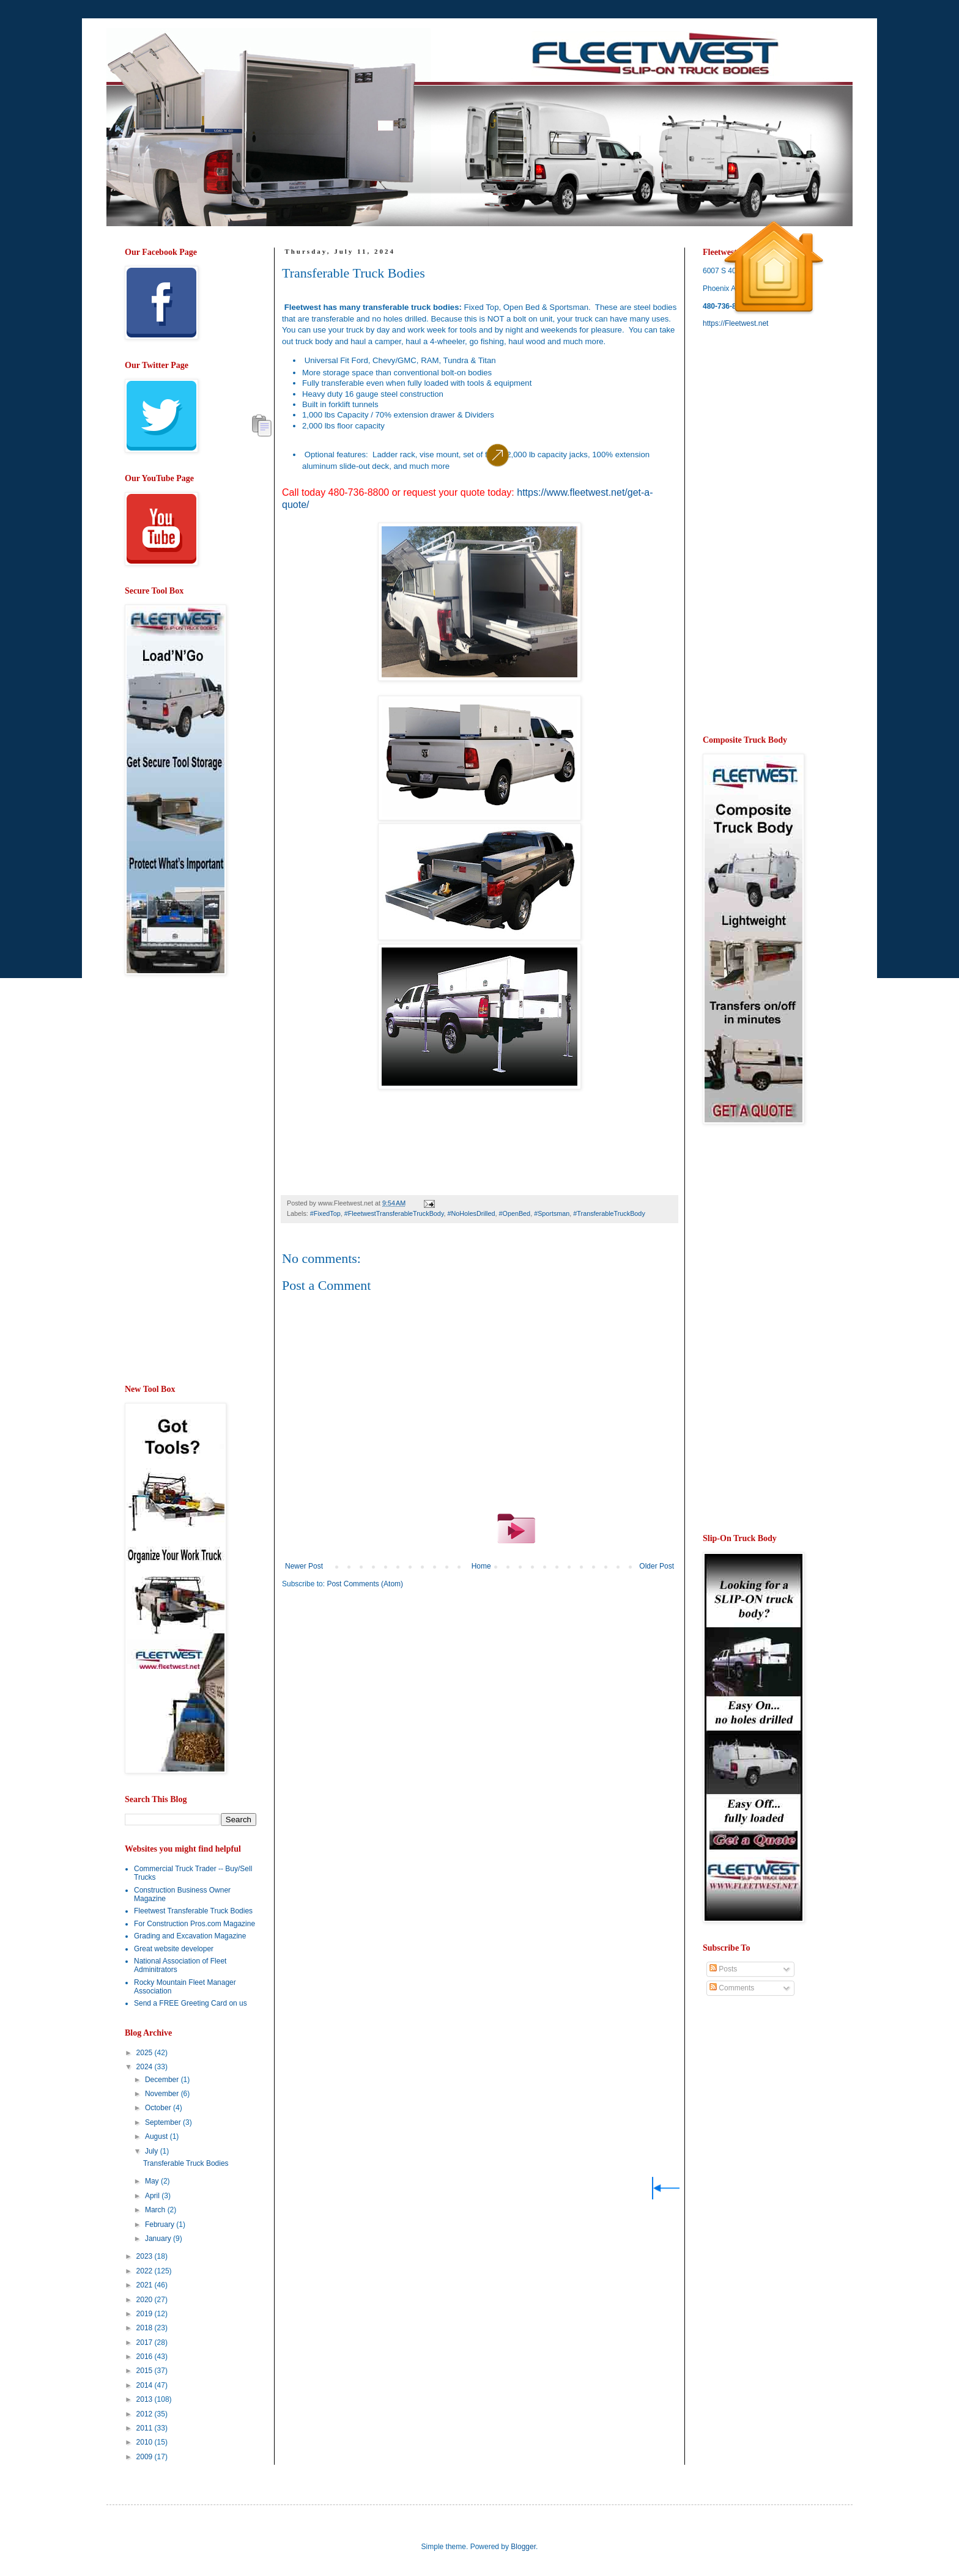  What do you see at coordinates (774, 267) in the screenshot?
I see `open home settings or preferences` at bounding box center [774, 267].